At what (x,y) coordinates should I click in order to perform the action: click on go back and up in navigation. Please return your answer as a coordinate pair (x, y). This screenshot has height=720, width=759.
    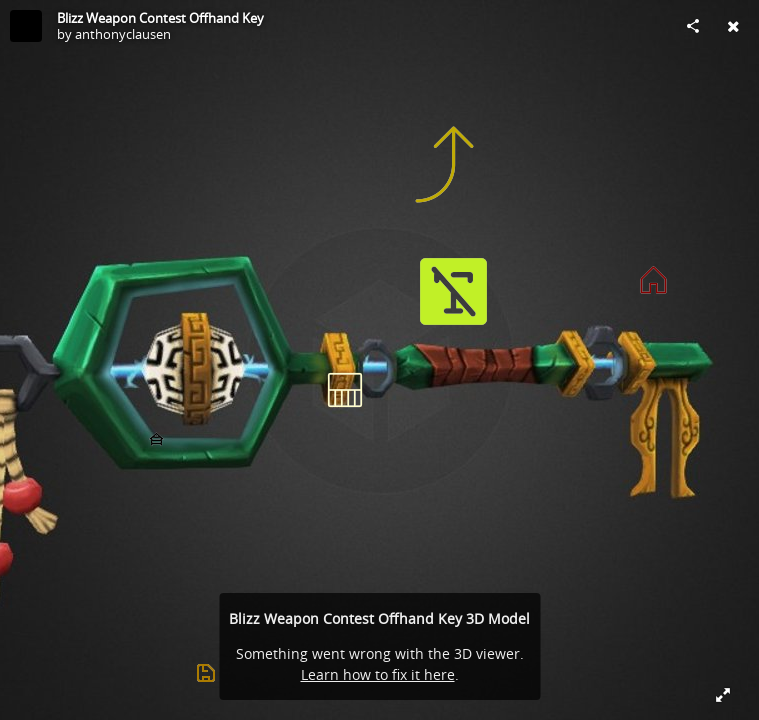
    Looking at the image, I should click on (444, 164).